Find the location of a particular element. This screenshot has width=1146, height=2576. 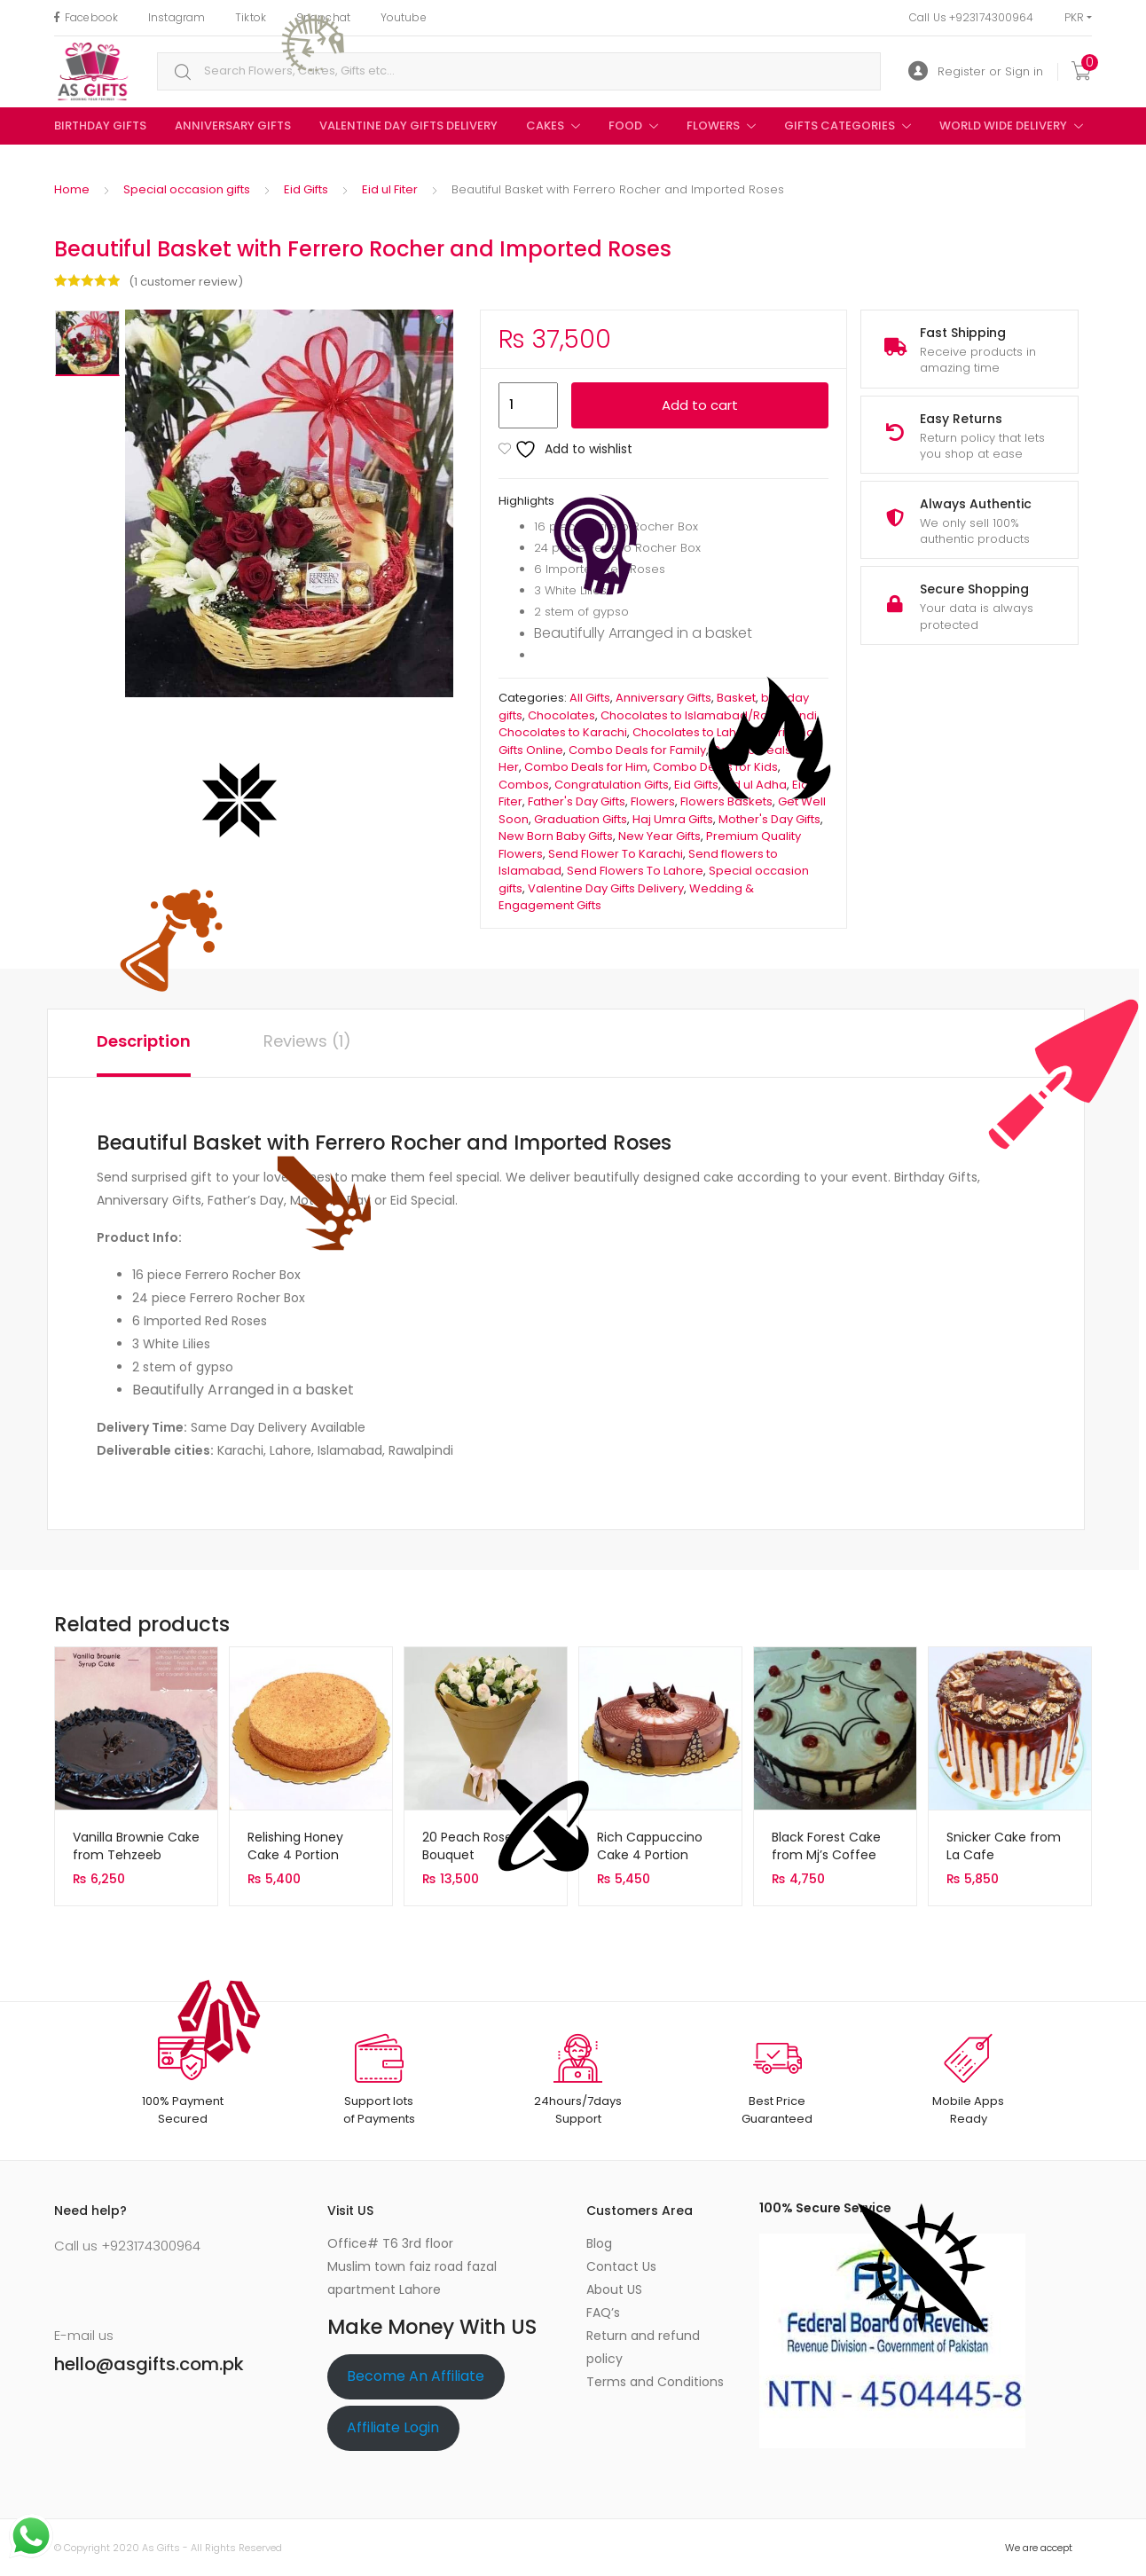

access fossil or dinosaur collection is located at coordinates (312, 43).